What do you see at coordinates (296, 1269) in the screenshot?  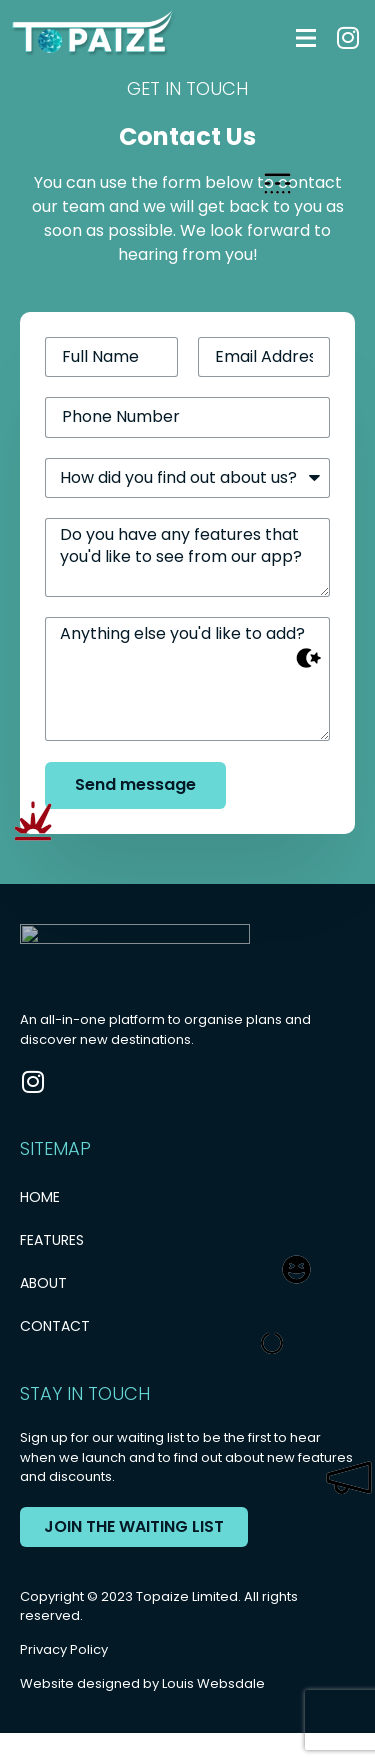 I see `react with a laughing emoji` at bounding box center [296, 1269].